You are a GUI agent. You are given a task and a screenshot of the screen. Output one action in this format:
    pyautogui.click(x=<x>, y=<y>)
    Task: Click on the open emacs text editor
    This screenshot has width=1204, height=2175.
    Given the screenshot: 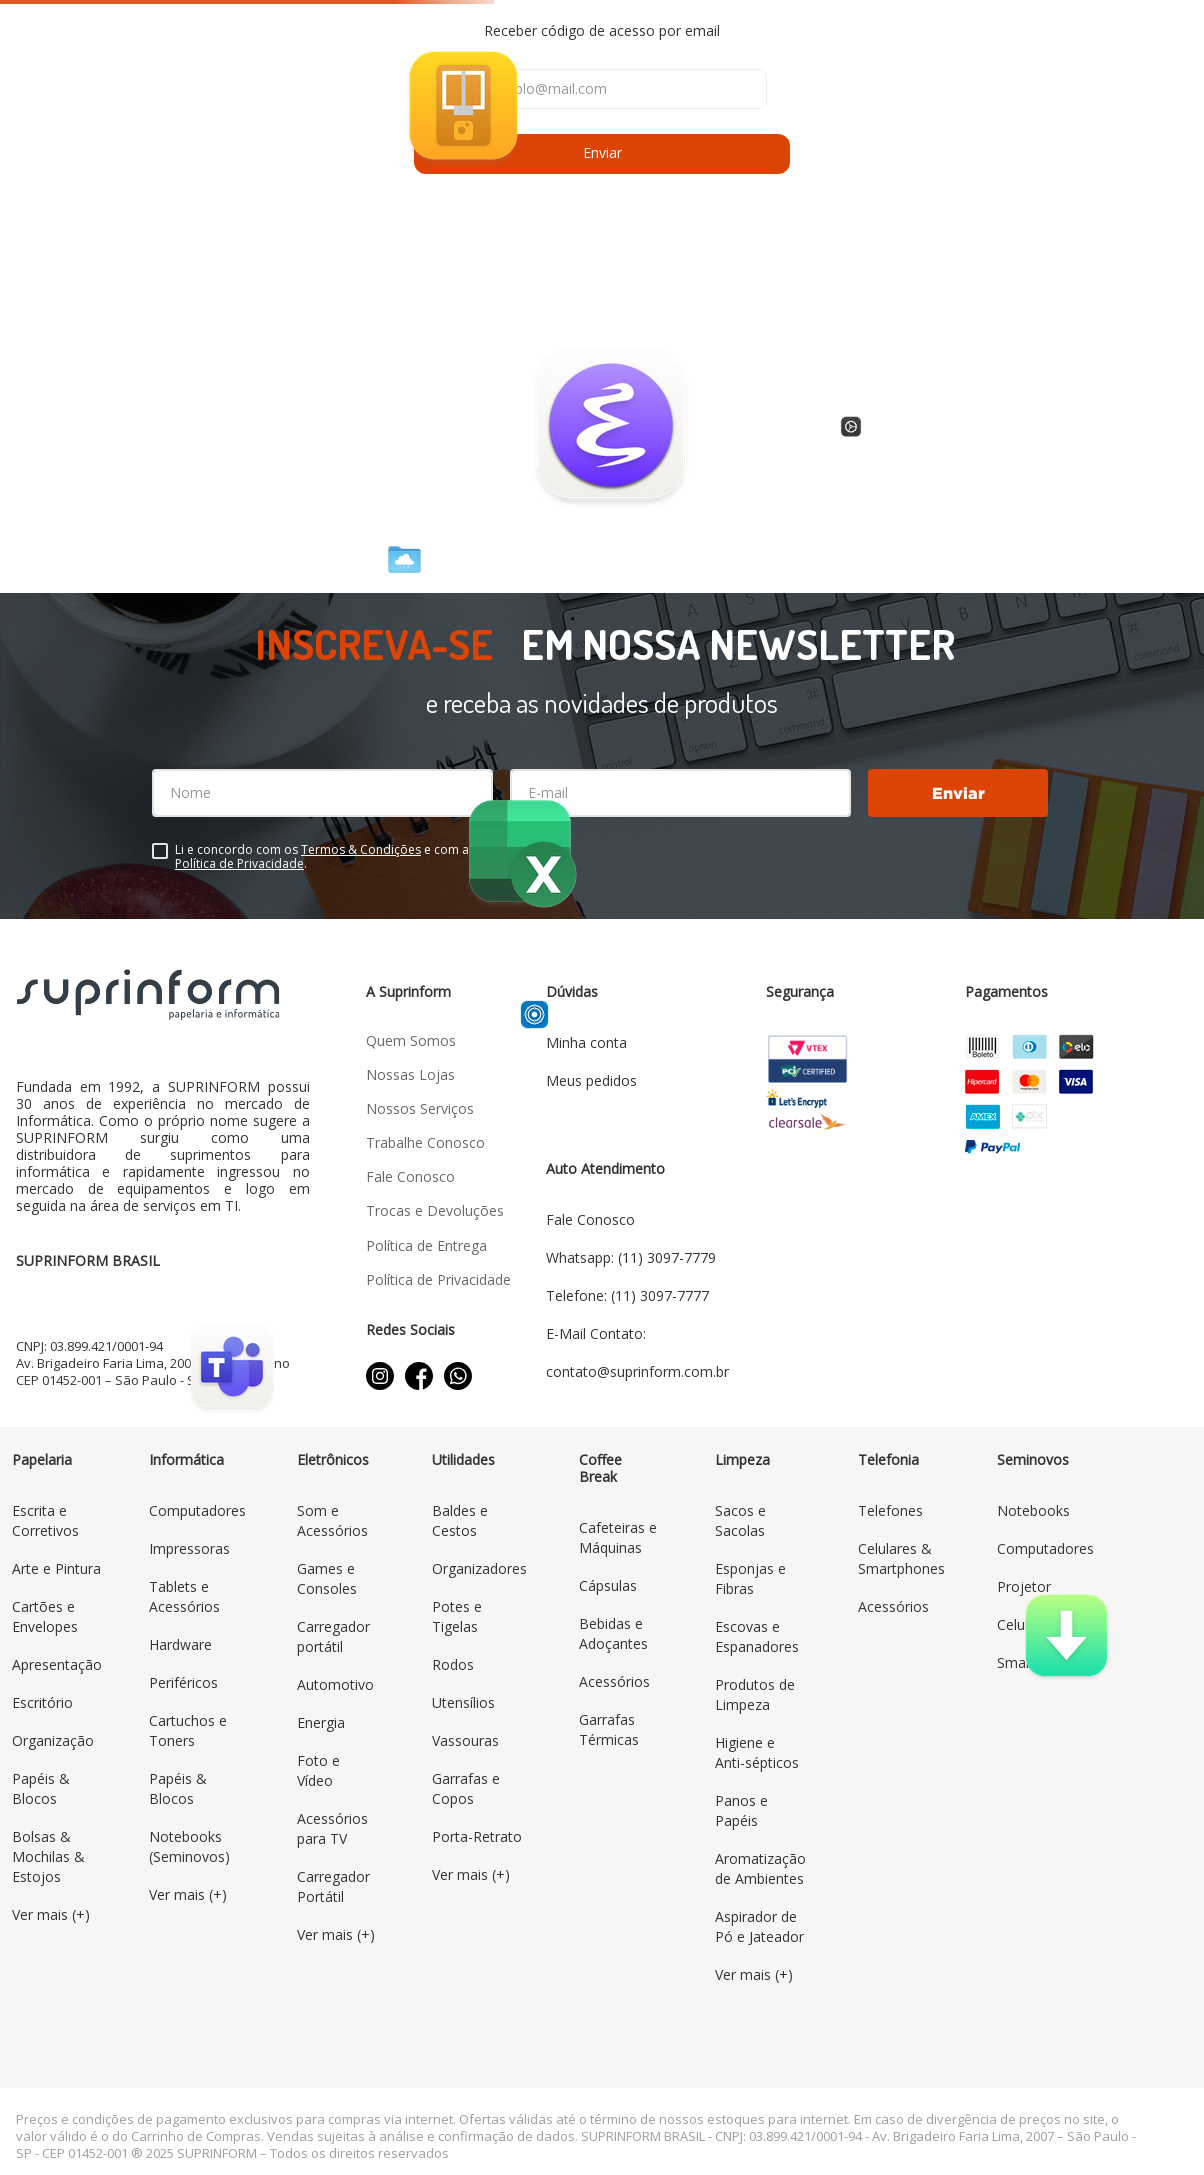 What is the action you would take?
    pyautogui.click(x=611, y=425)
    